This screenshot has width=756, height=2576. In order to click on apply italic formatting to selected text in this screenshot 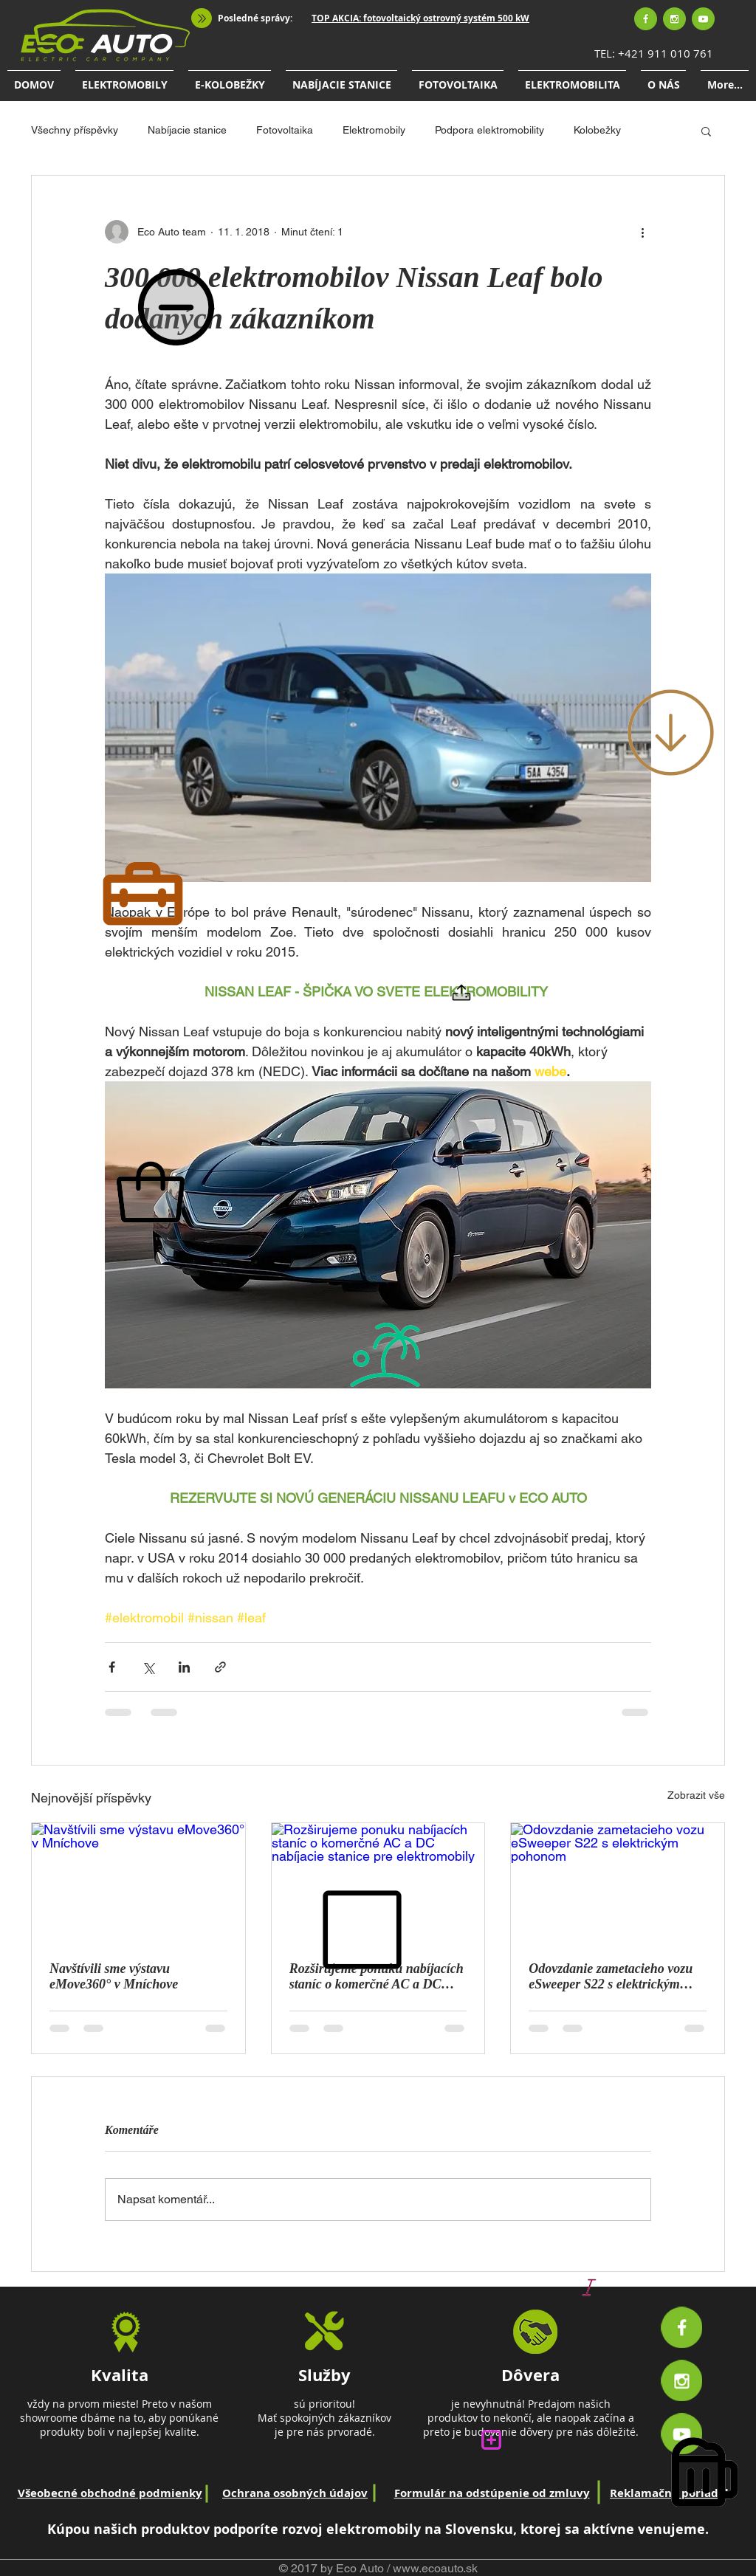, I will do `click(589, 2287)`.